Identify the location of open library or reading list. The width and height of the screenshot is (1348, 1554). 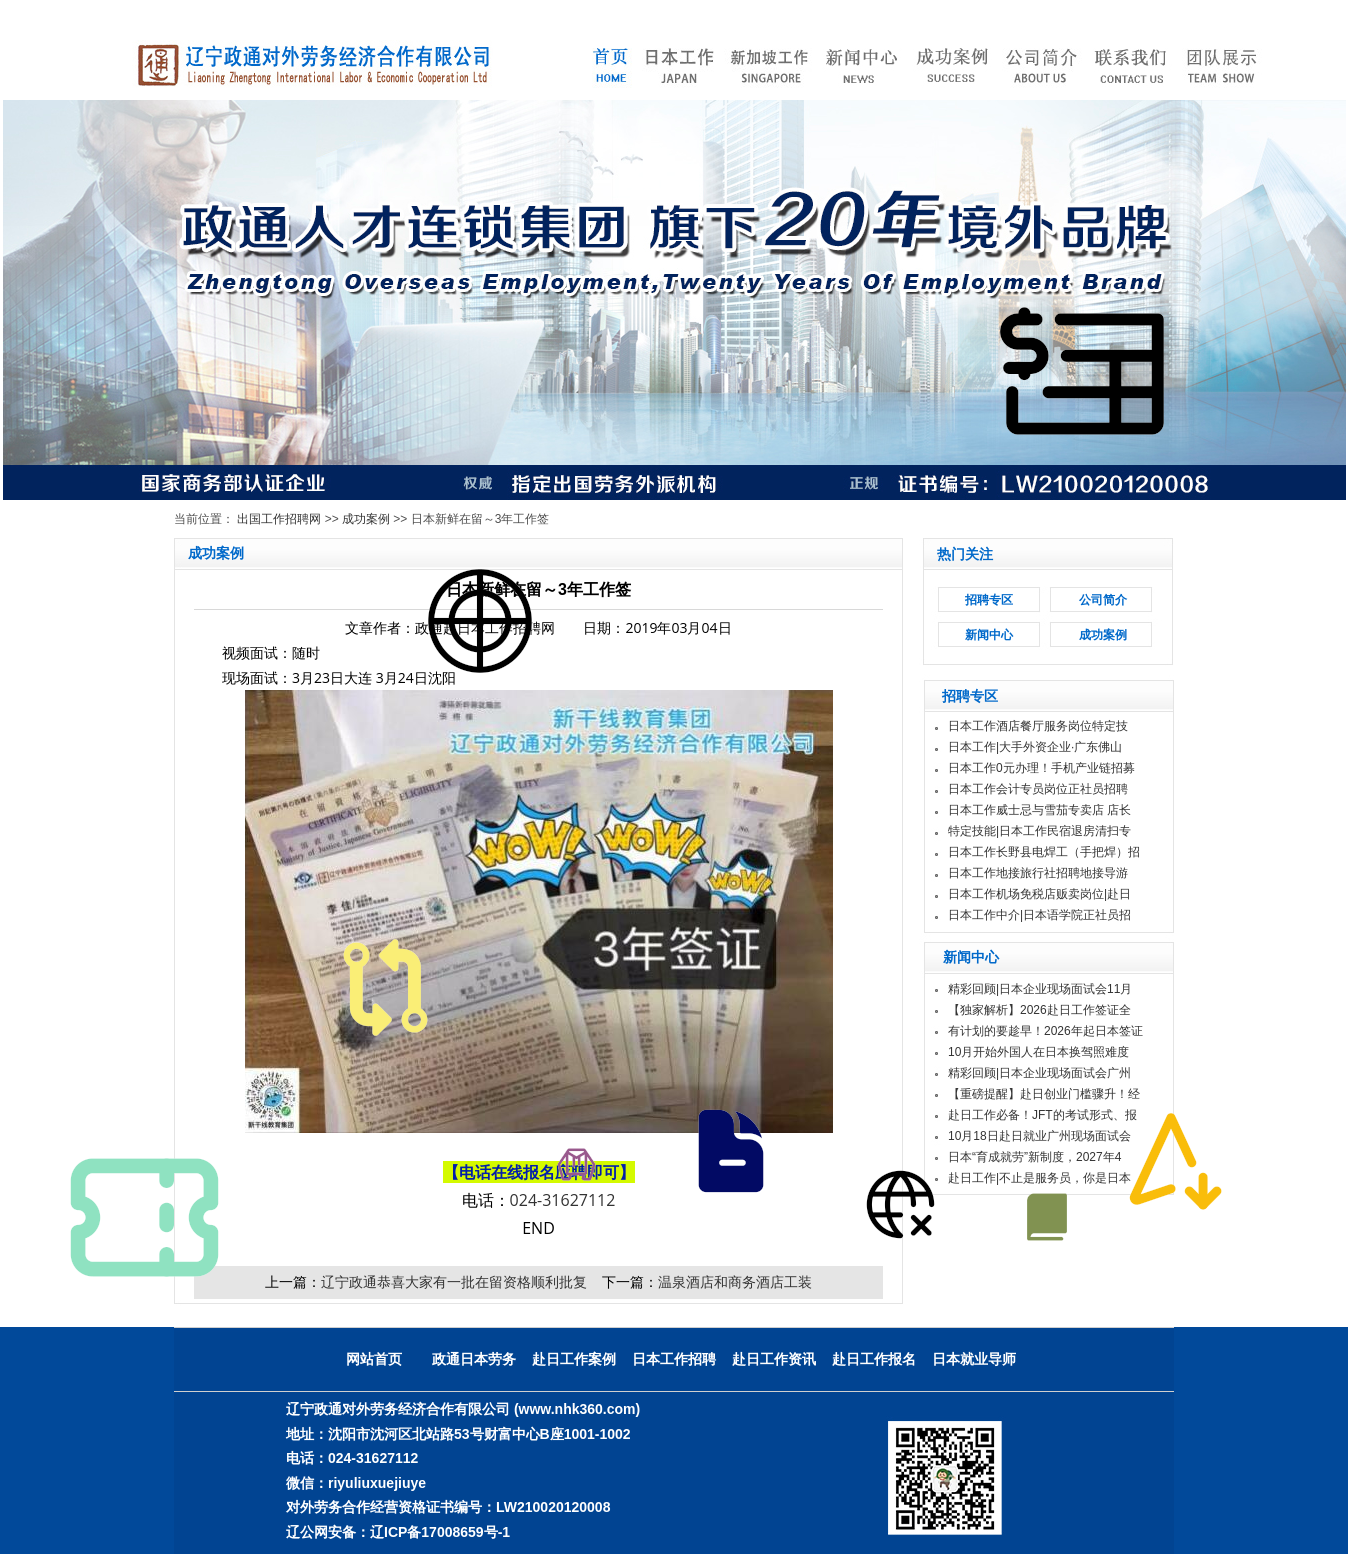
(1047, 1217).